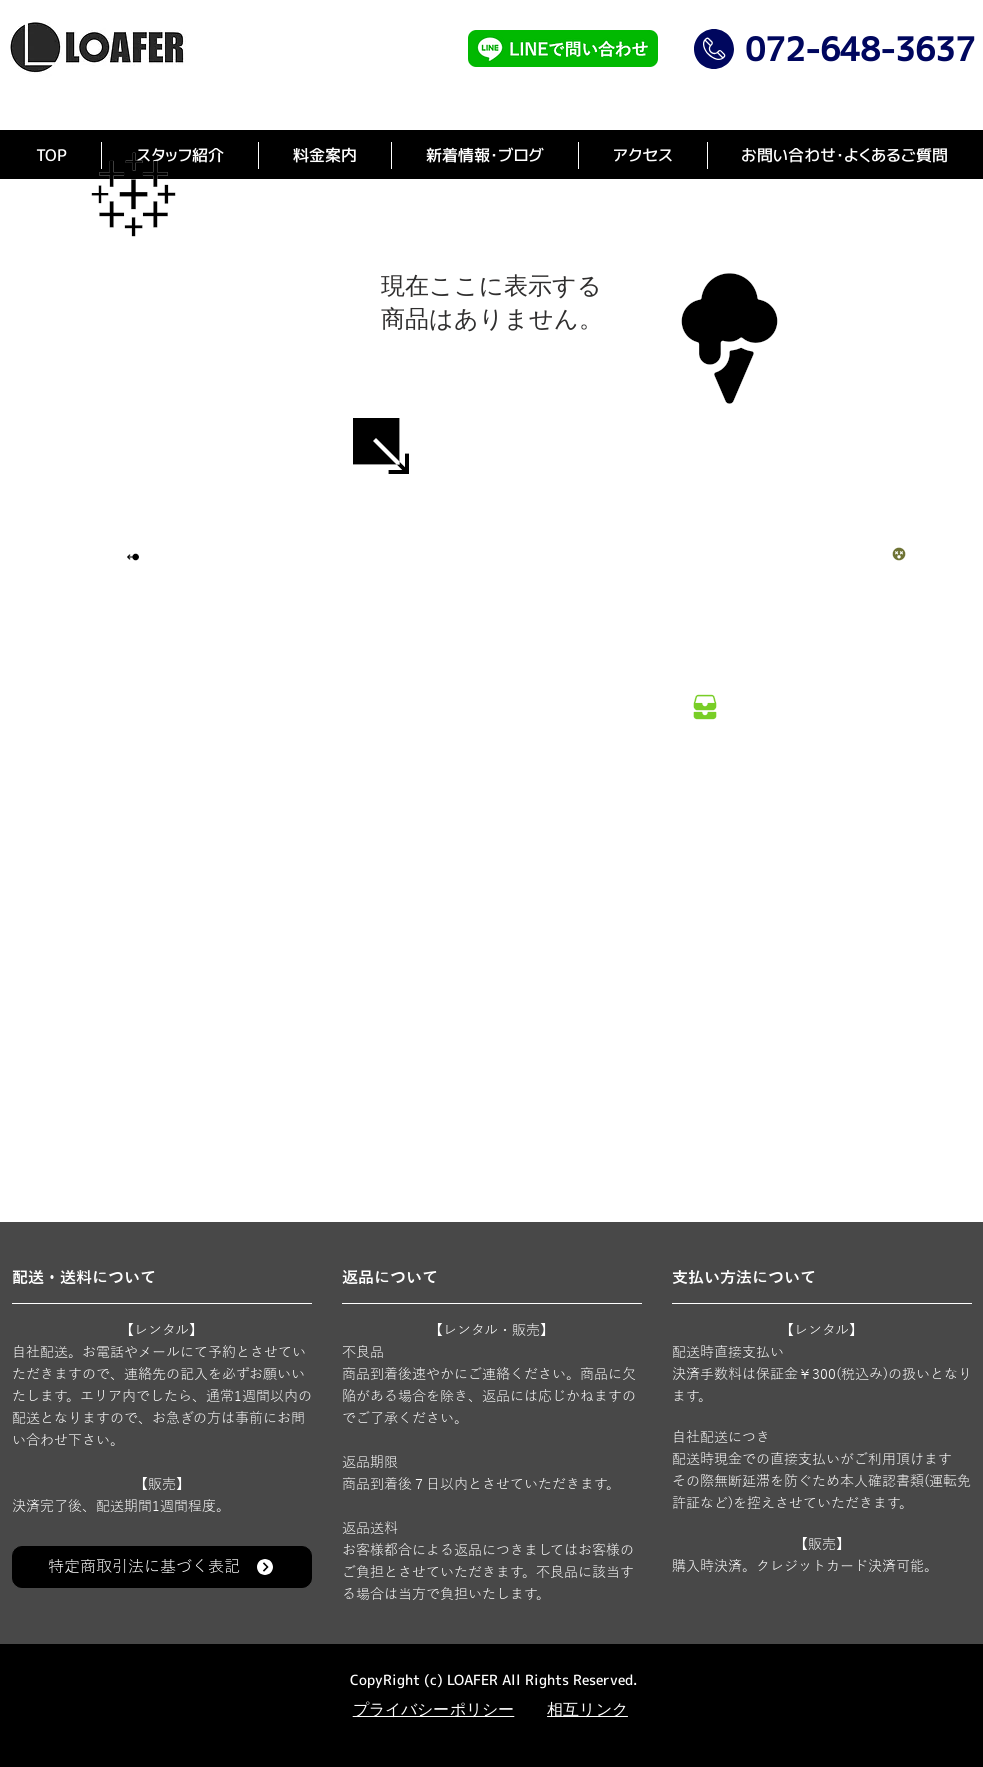  Describe the element at coordinates (133, 194) in the screenshot. I see `open Tableau application` at that location.